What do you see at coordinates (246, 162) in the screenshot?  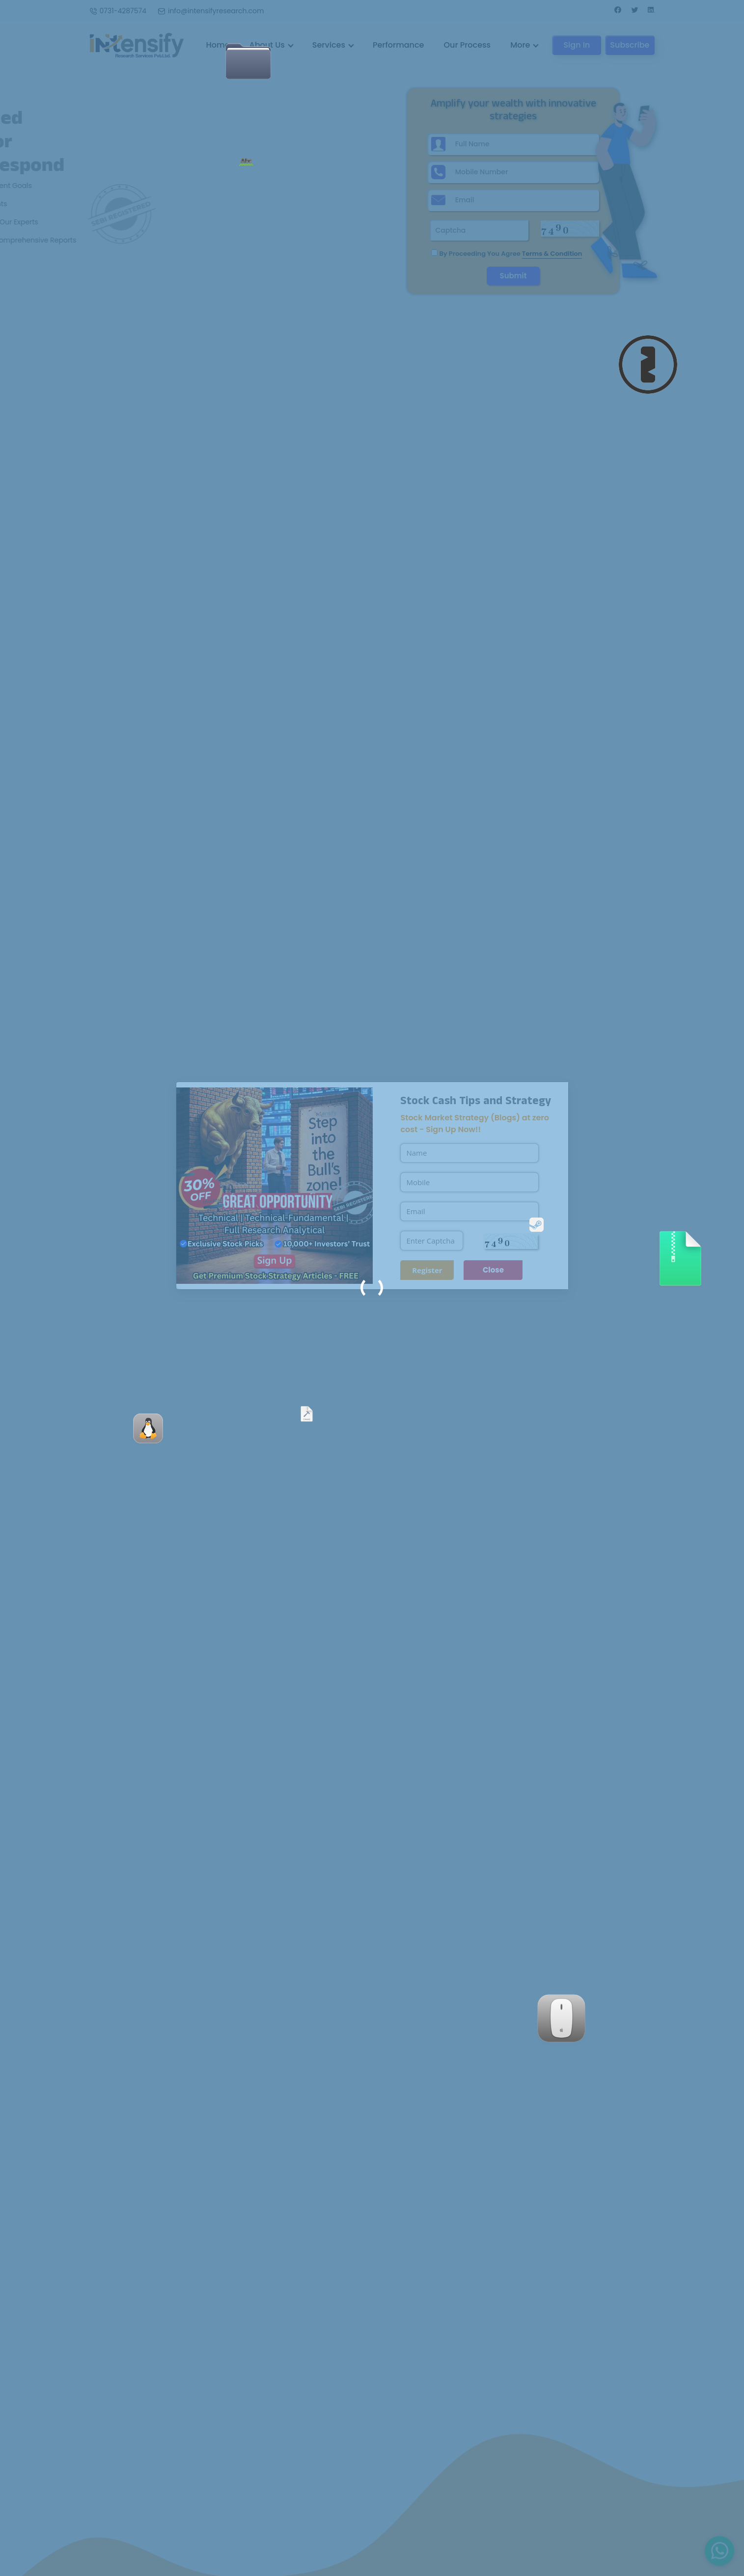 I see `check spelling in document` at bounding box center [246, 162].